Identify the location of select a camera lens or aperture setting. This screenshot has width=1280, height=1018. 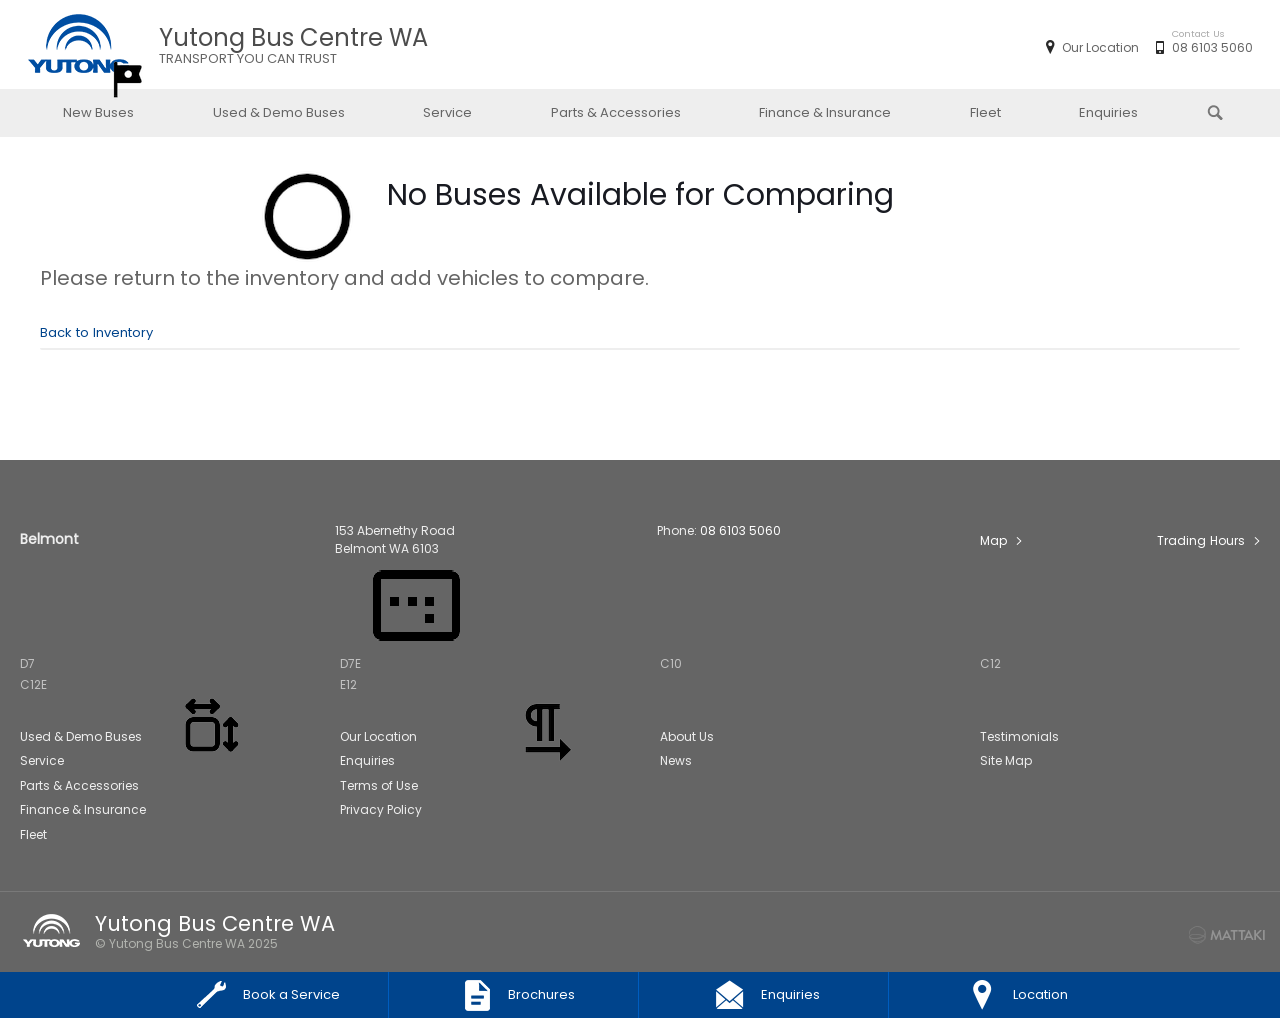
(307, 216).